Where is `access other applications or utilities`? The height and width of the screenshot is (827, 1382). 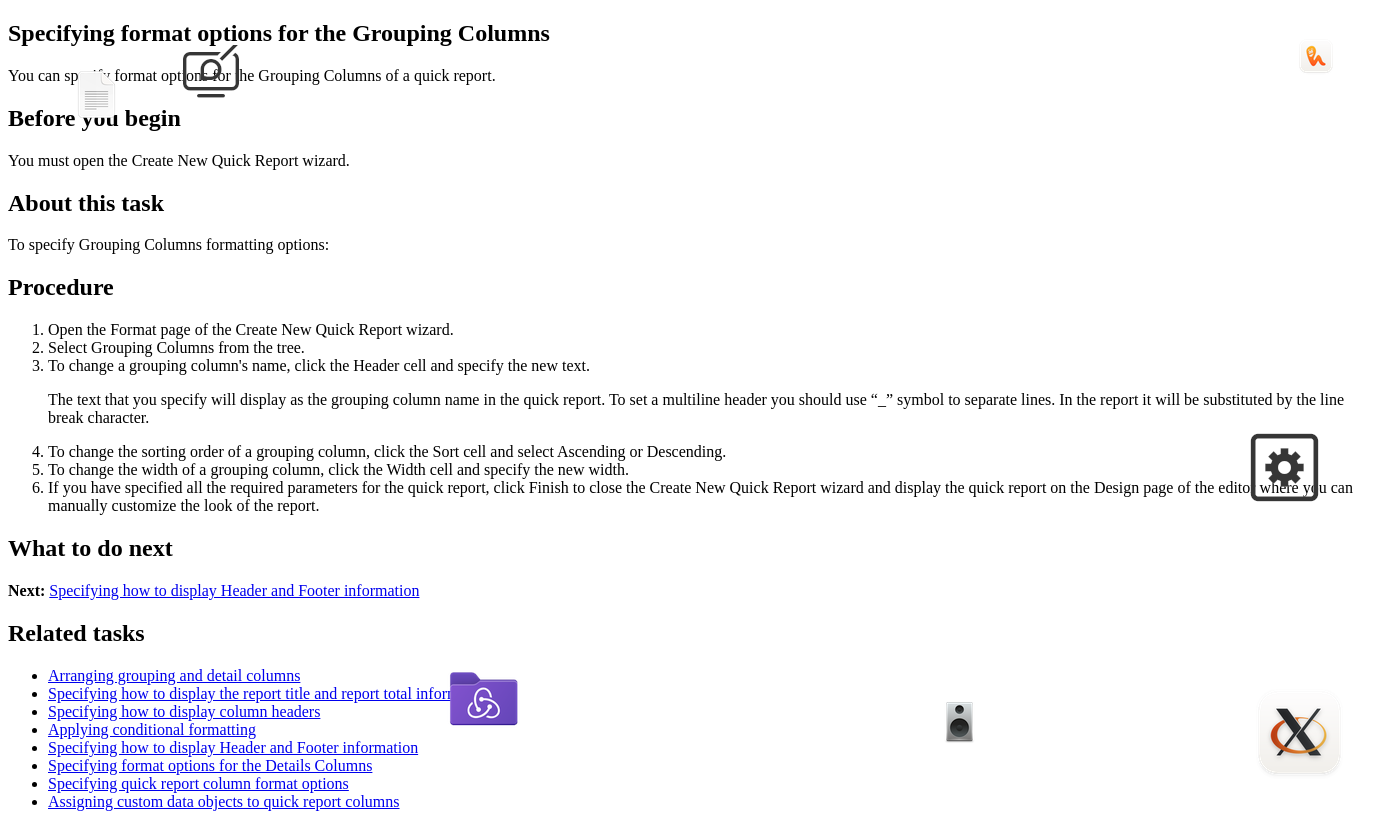 access other applications or utilities is located at coordinates (1284, 467).